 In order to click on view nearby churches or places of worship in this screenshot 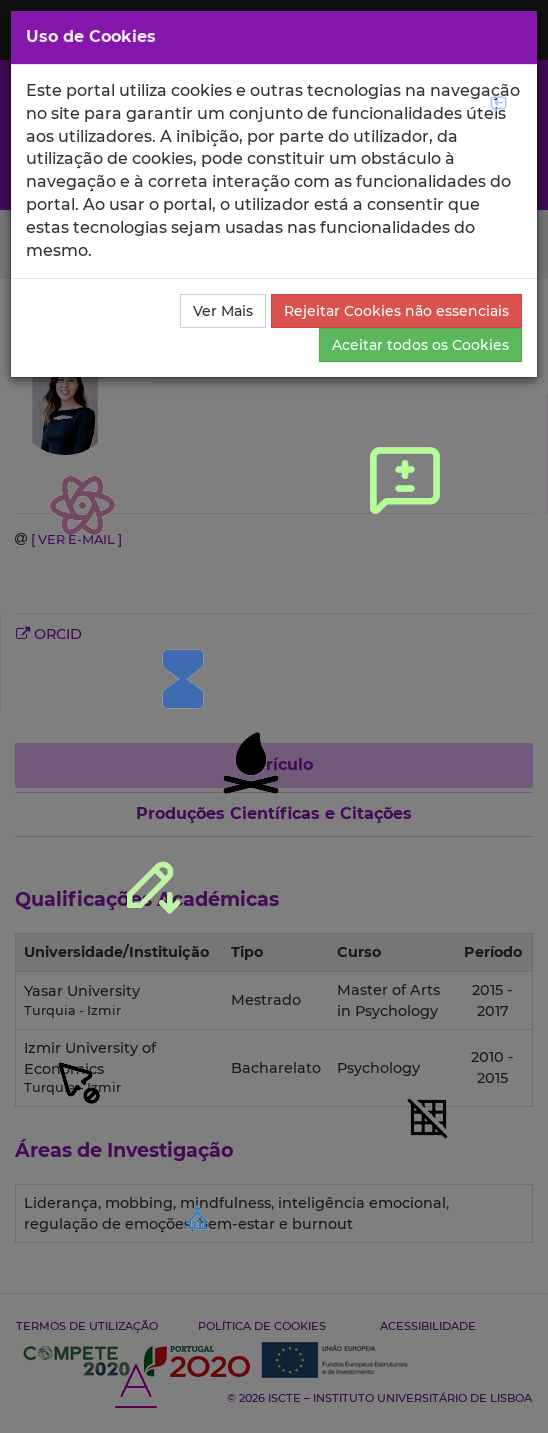, I will do `click(197, 1217)`.